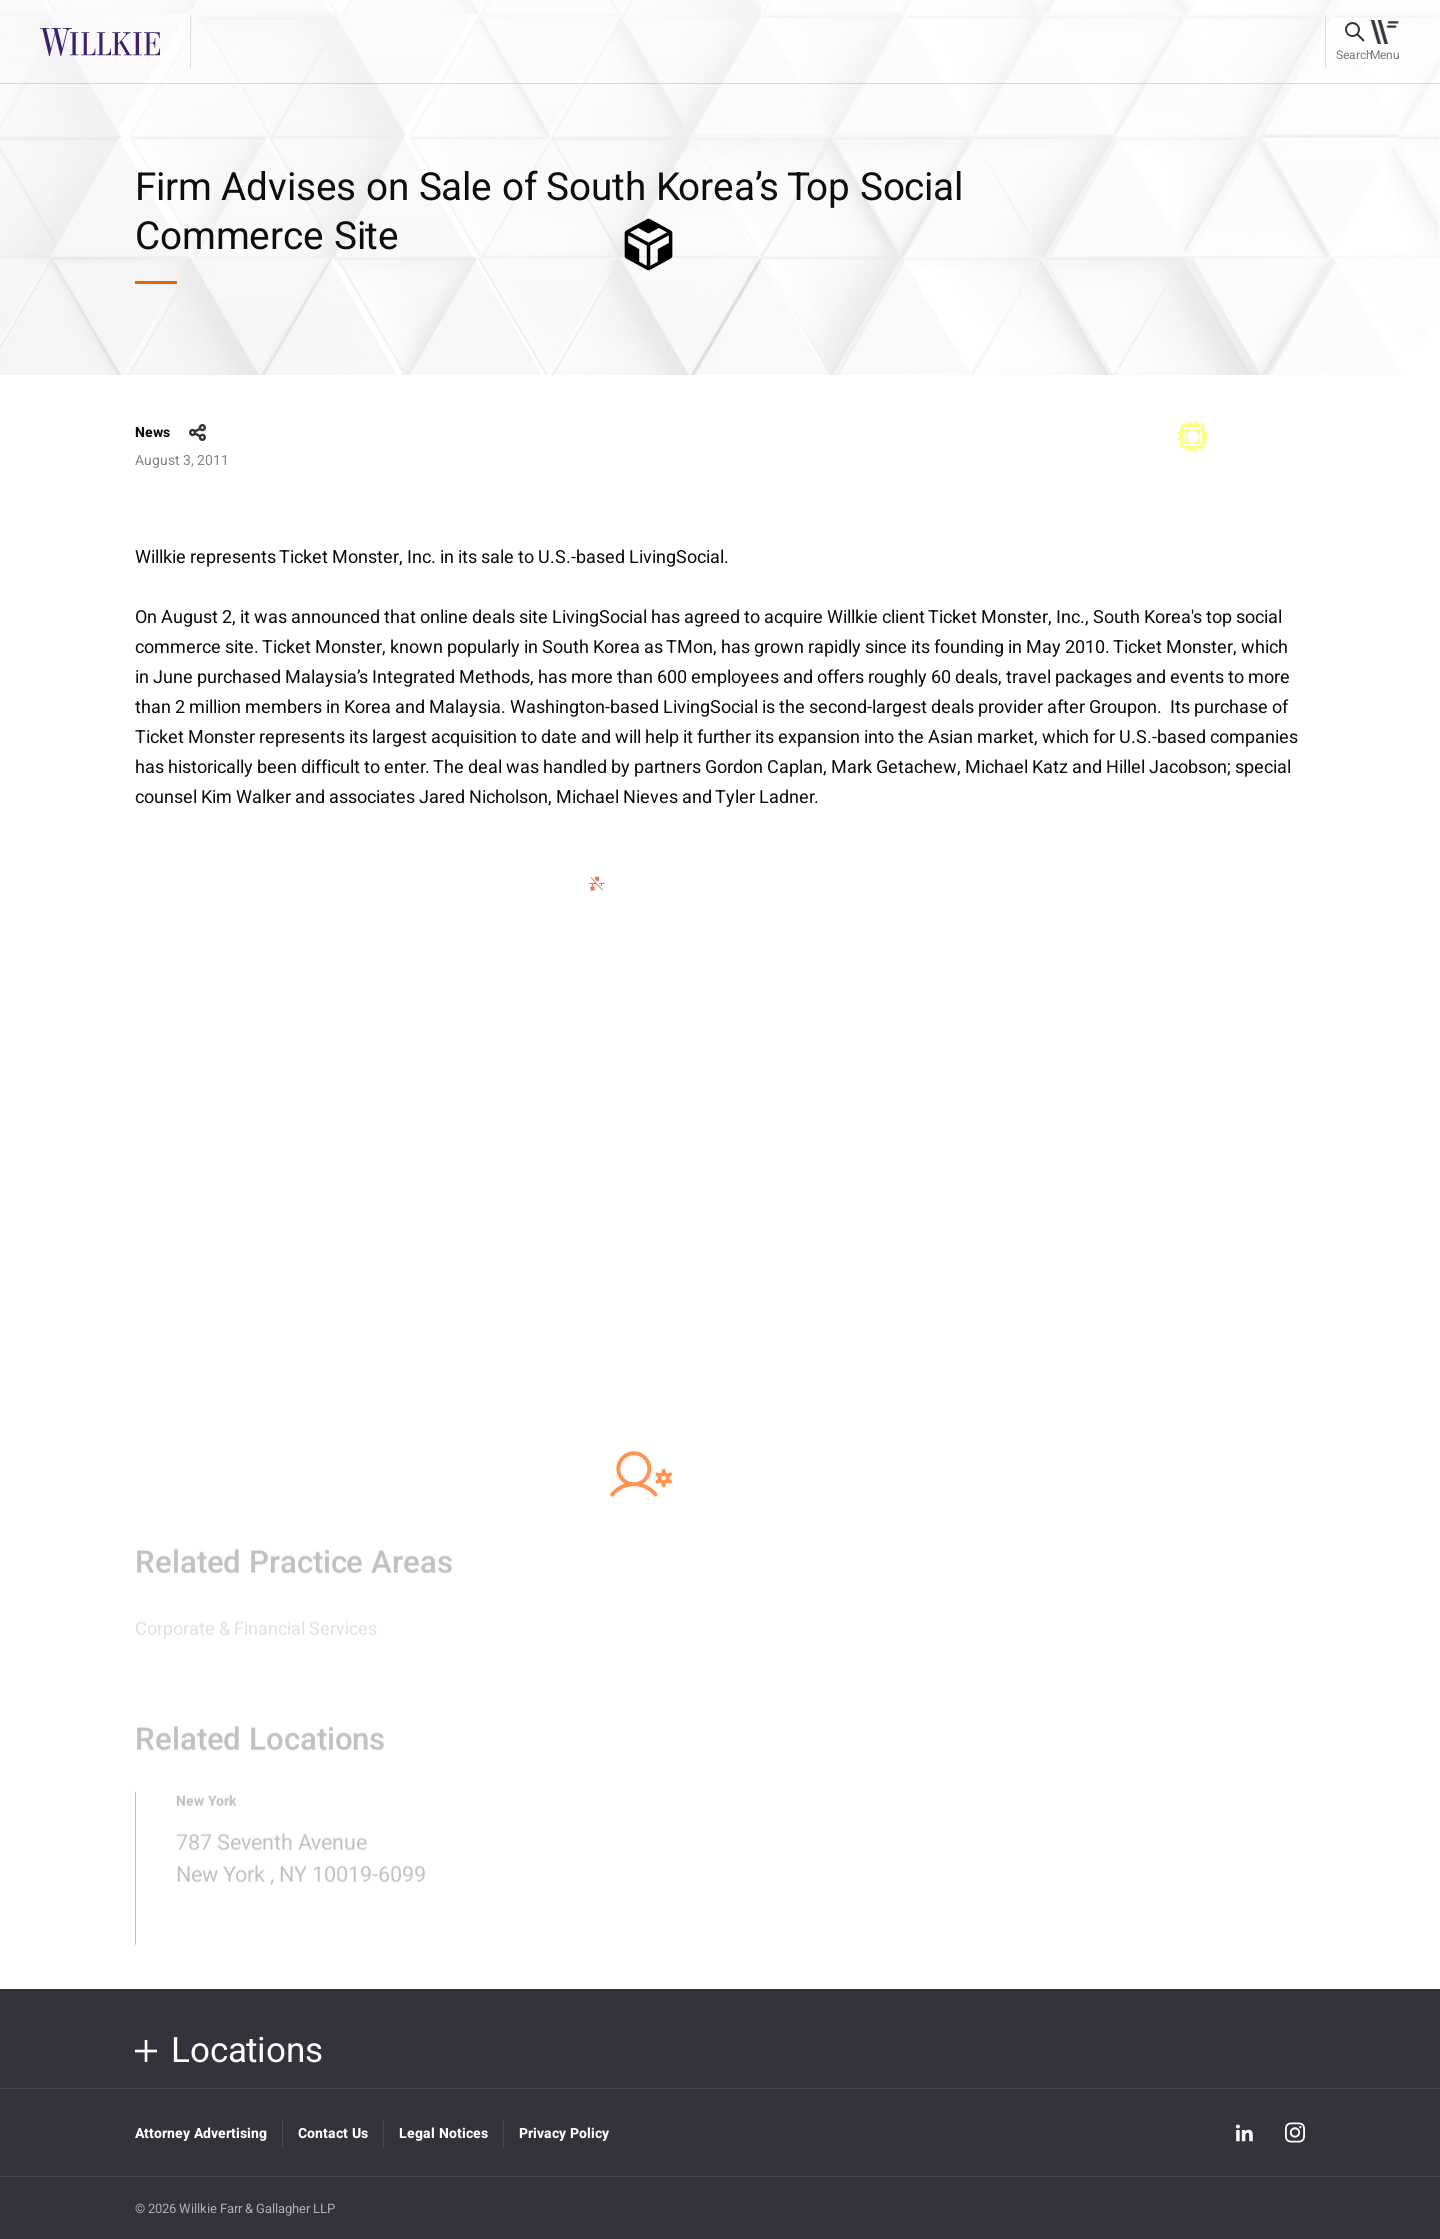 The width and height of the screenshot is (1440, 2239). I want to click on view CPU or processor information, so click(1192, 436).